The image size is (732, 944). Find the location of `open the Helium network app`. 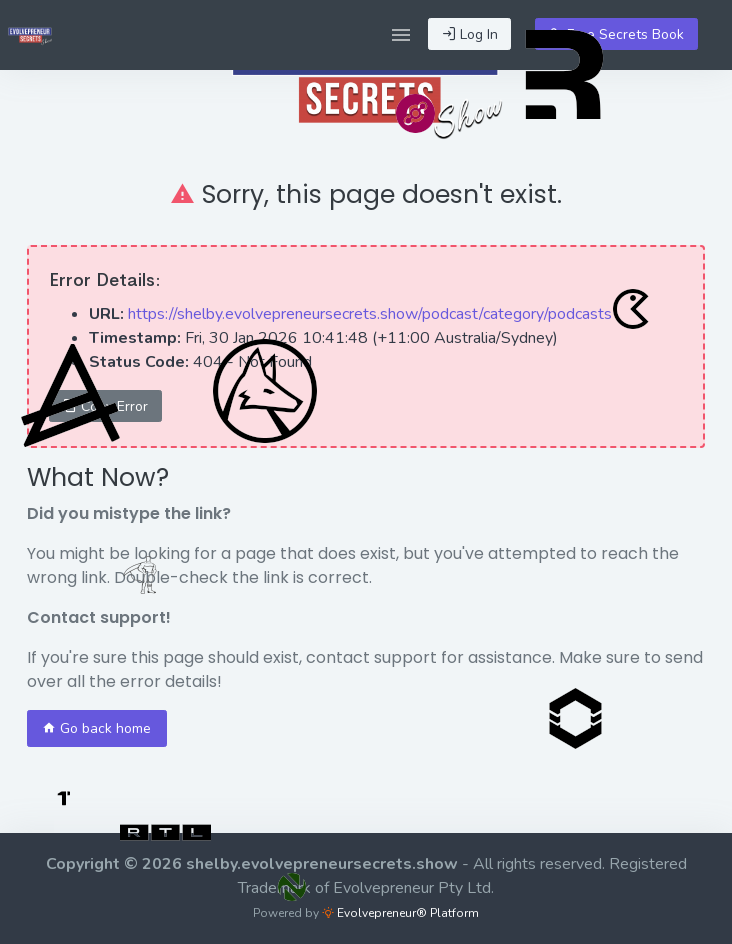

open the Helium network app is located at coordinates (415, 113).